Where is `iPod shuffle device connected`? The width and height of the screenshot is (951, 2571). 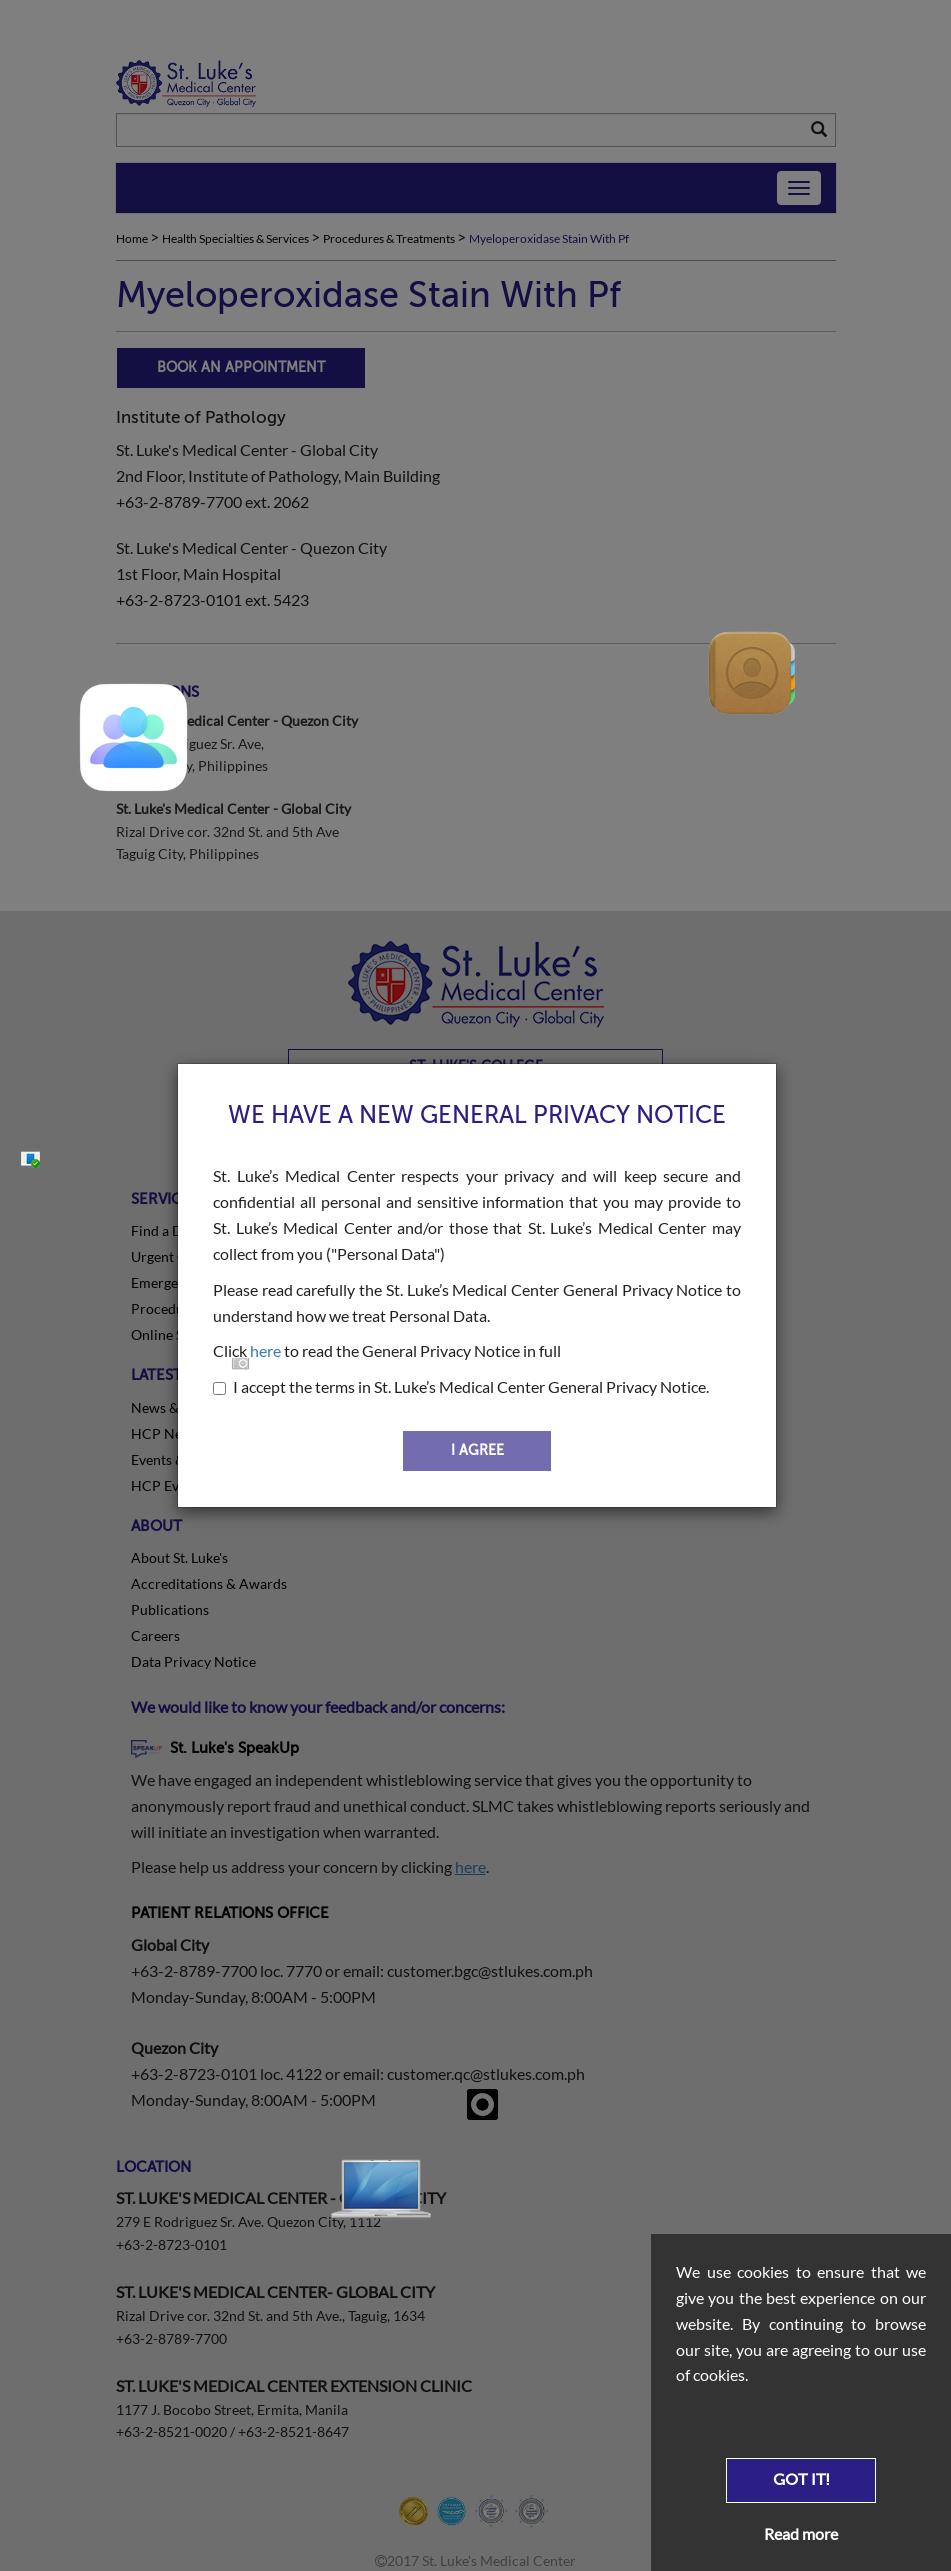
iPod shuffle device connected is located at coordinates (240, 1360).